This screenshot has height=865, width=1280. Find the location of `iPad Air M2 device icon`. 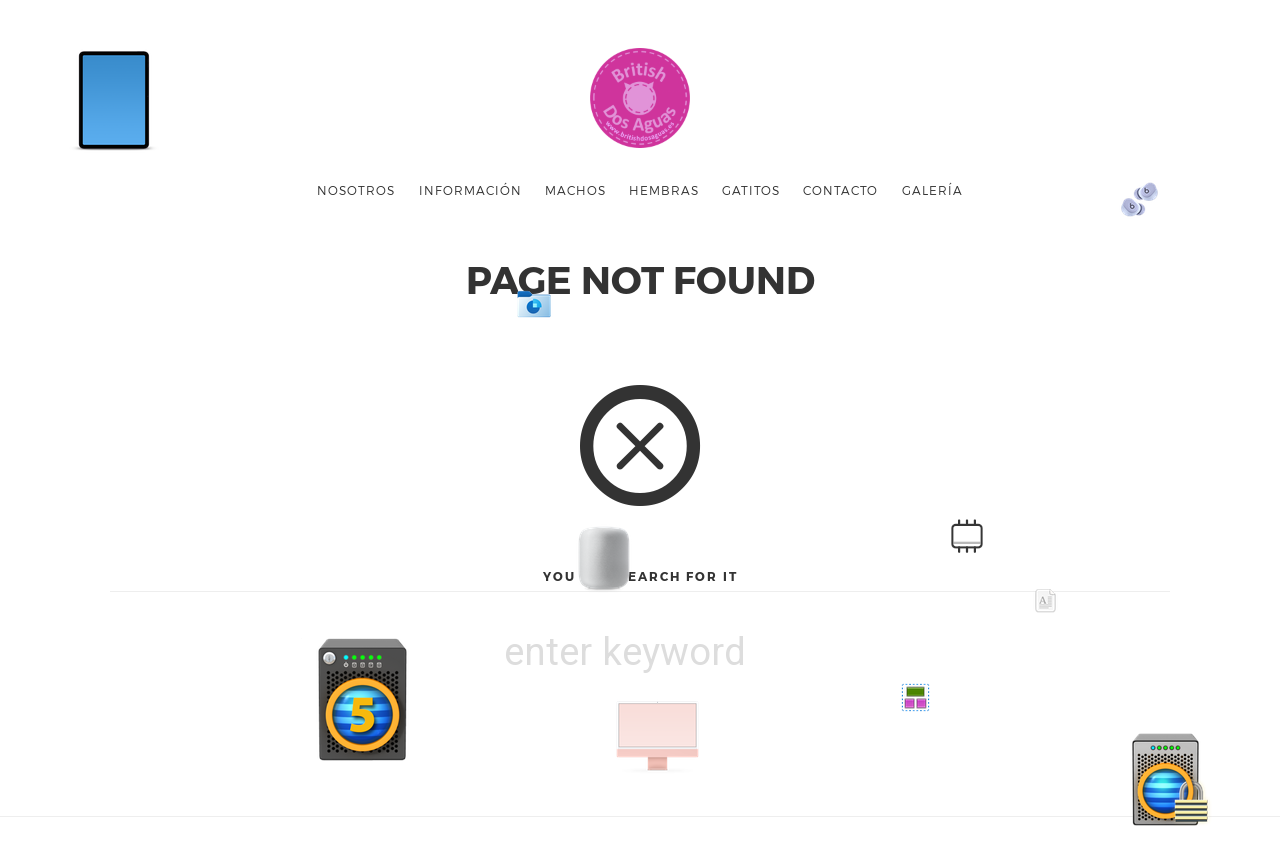

iPad Air M2 device icon is located at coordinates (114, 101).